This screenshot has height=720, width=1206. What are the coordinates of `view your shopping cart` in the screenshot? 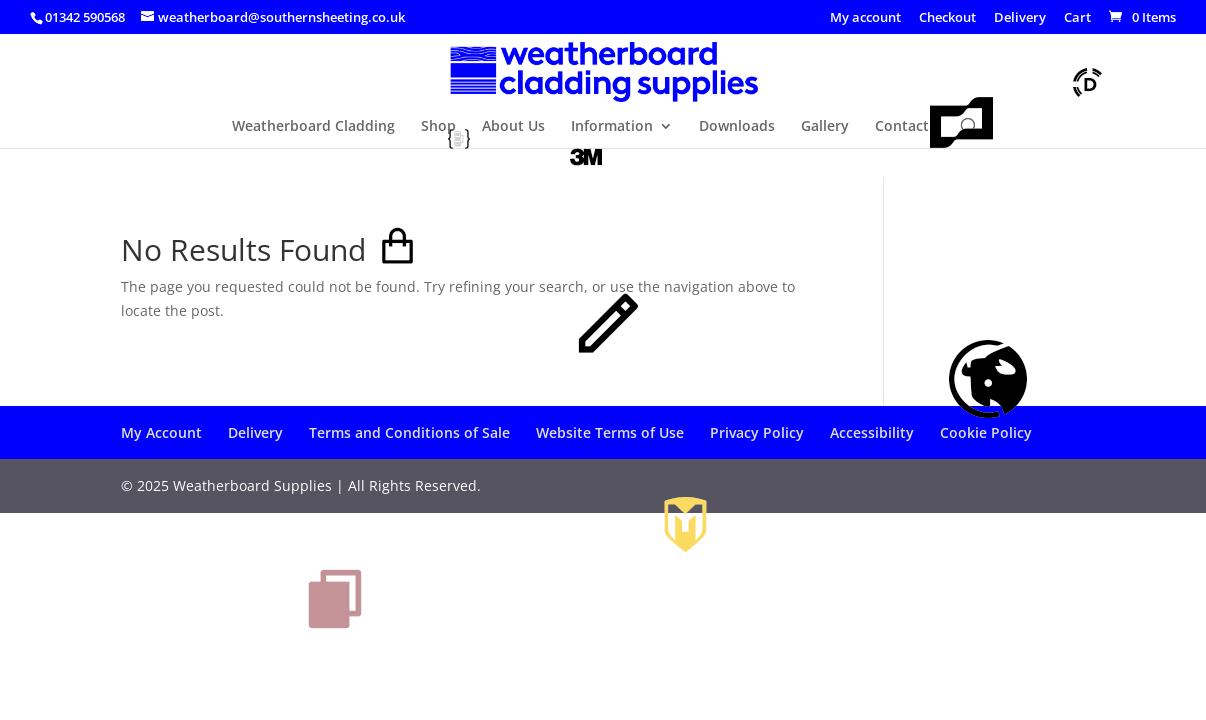 It's located at (397, 246).